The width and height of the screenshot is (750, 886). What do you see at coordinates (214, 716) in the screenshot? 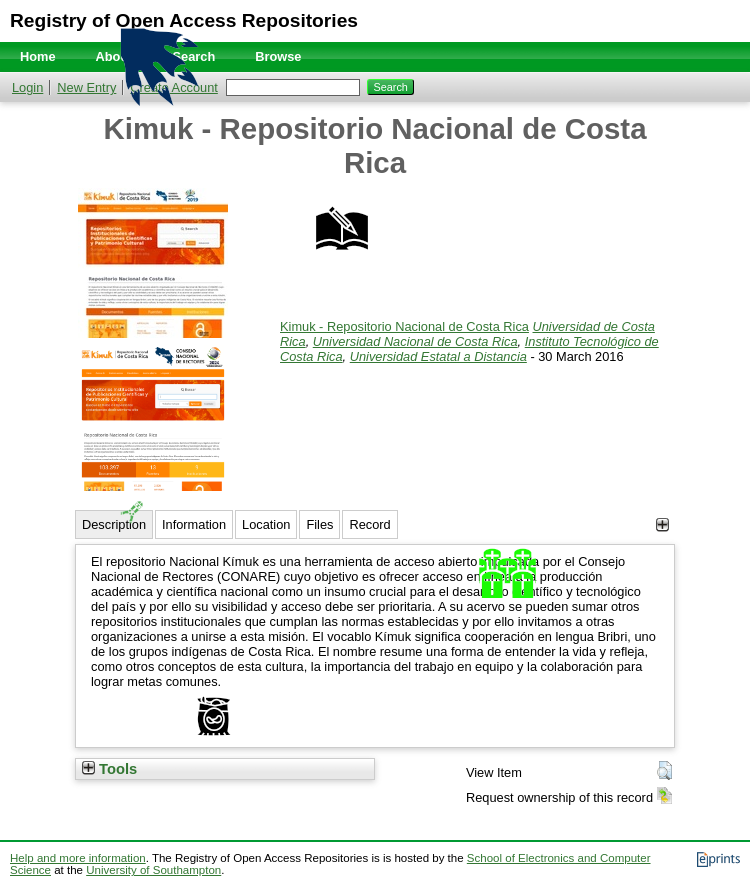
I see `snack or food item in a game inventory` at bounding box center [214, 716].